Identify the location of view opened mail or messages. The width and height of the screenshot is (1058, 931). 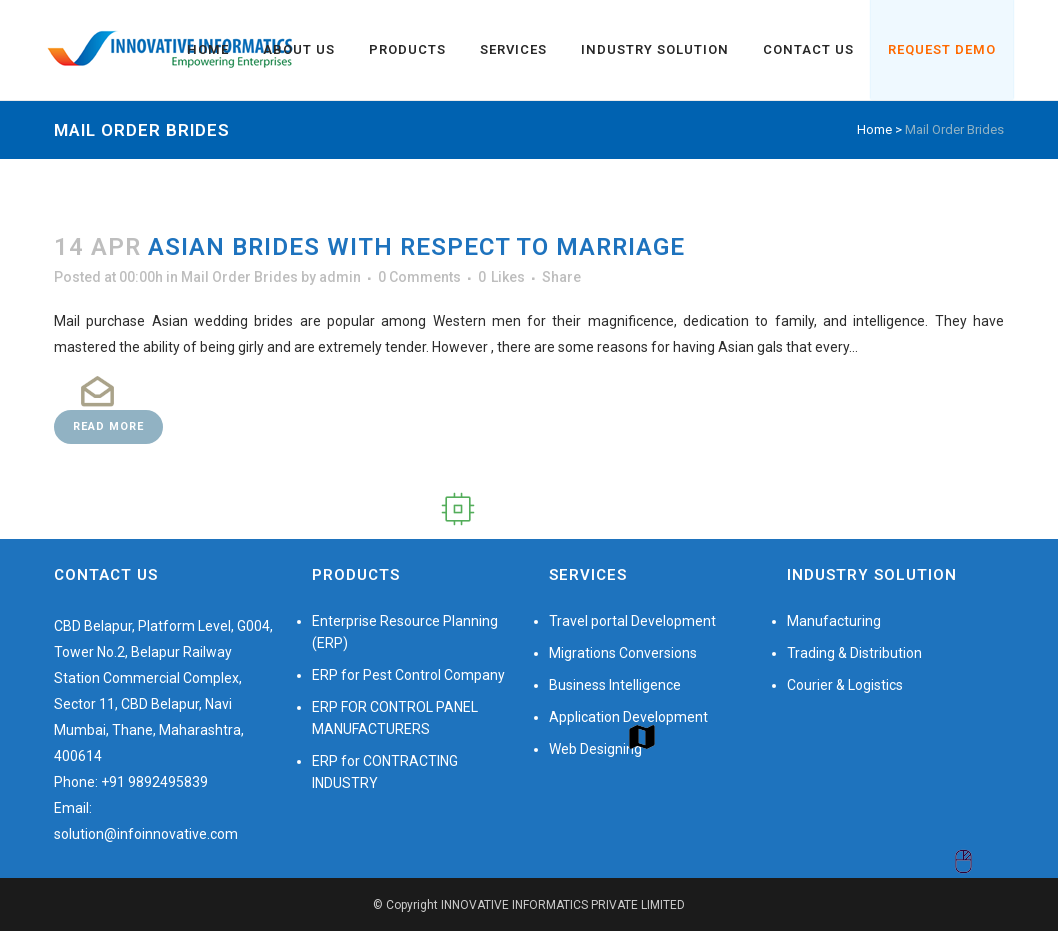
(97, 392).